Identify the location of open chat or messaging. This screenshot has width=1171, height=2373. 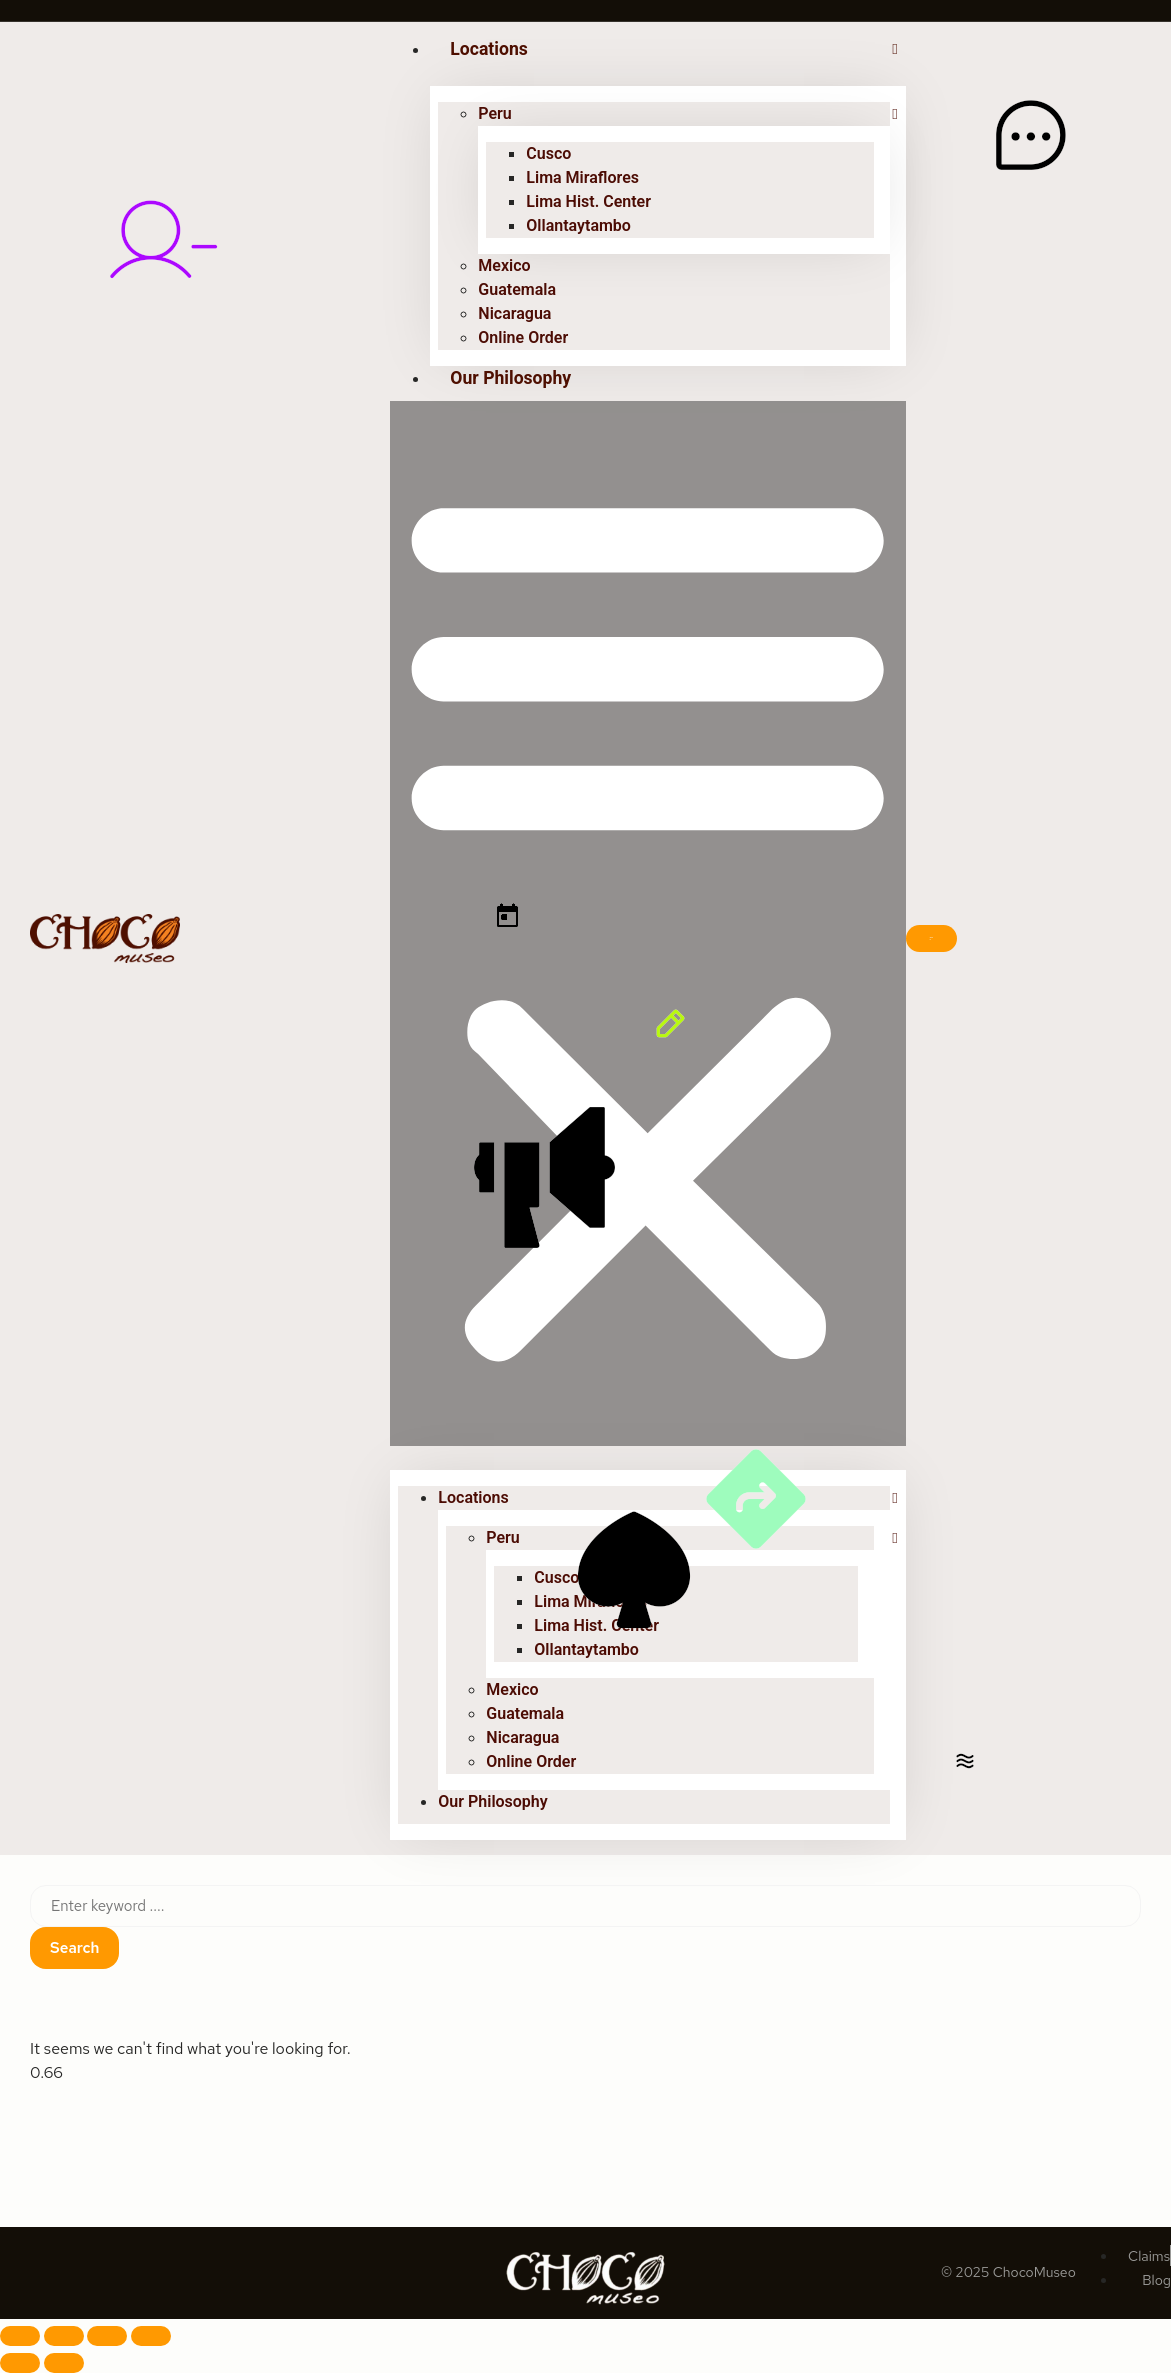
(1029, 136).